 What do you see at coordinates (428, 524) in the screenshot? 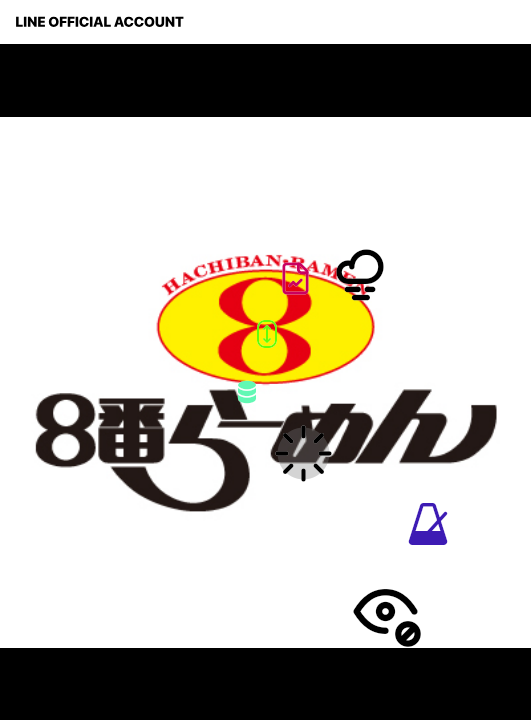
I see `adjust tempo or timing settings` at bounding box center [428, 524].